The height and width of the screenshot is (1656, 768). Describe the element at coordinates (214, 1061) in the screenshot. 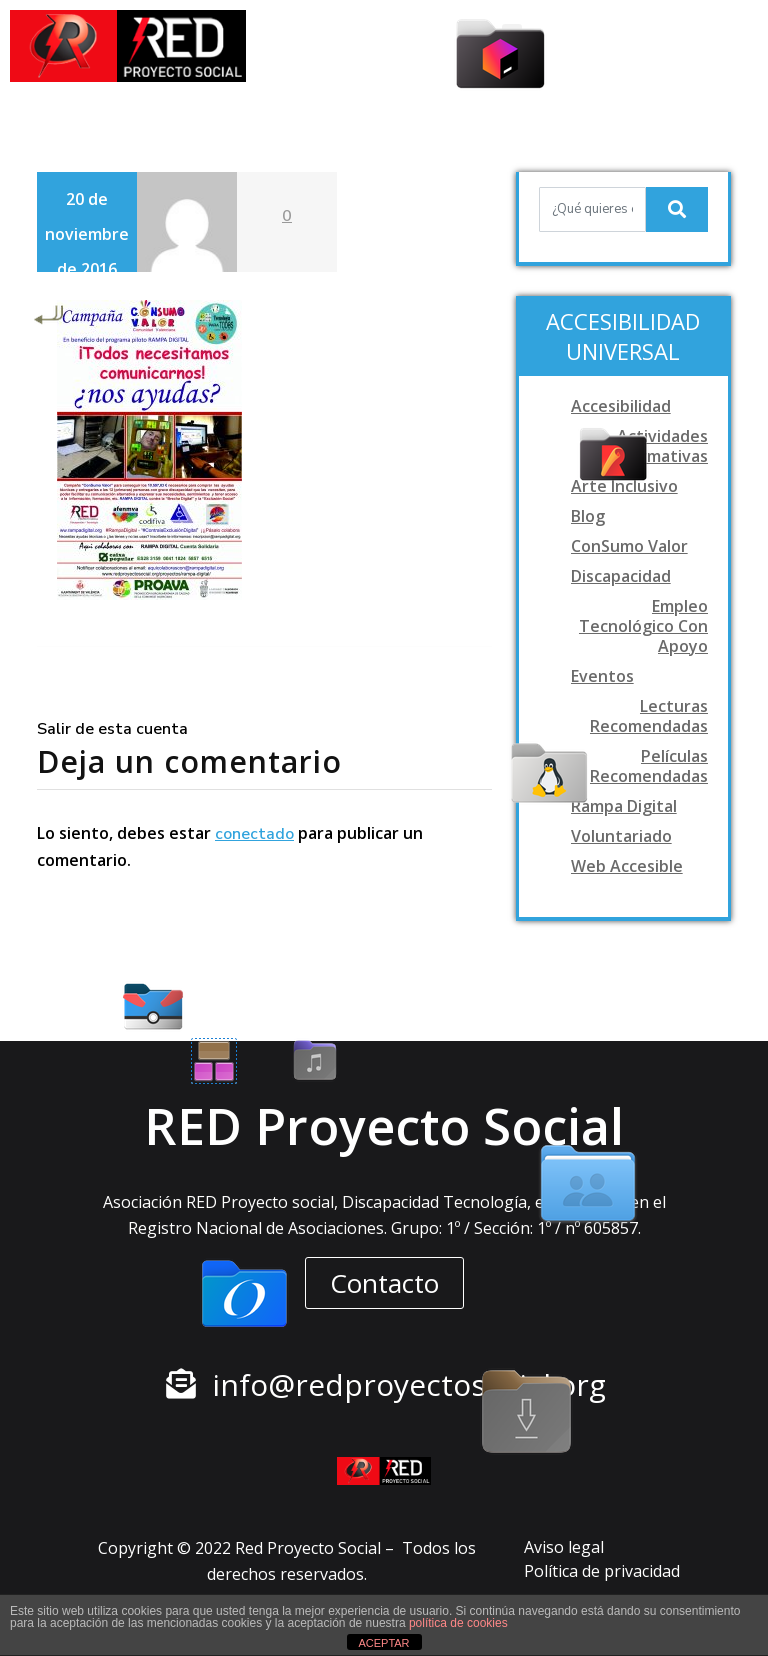

I see `select all items in the current view` at that location.